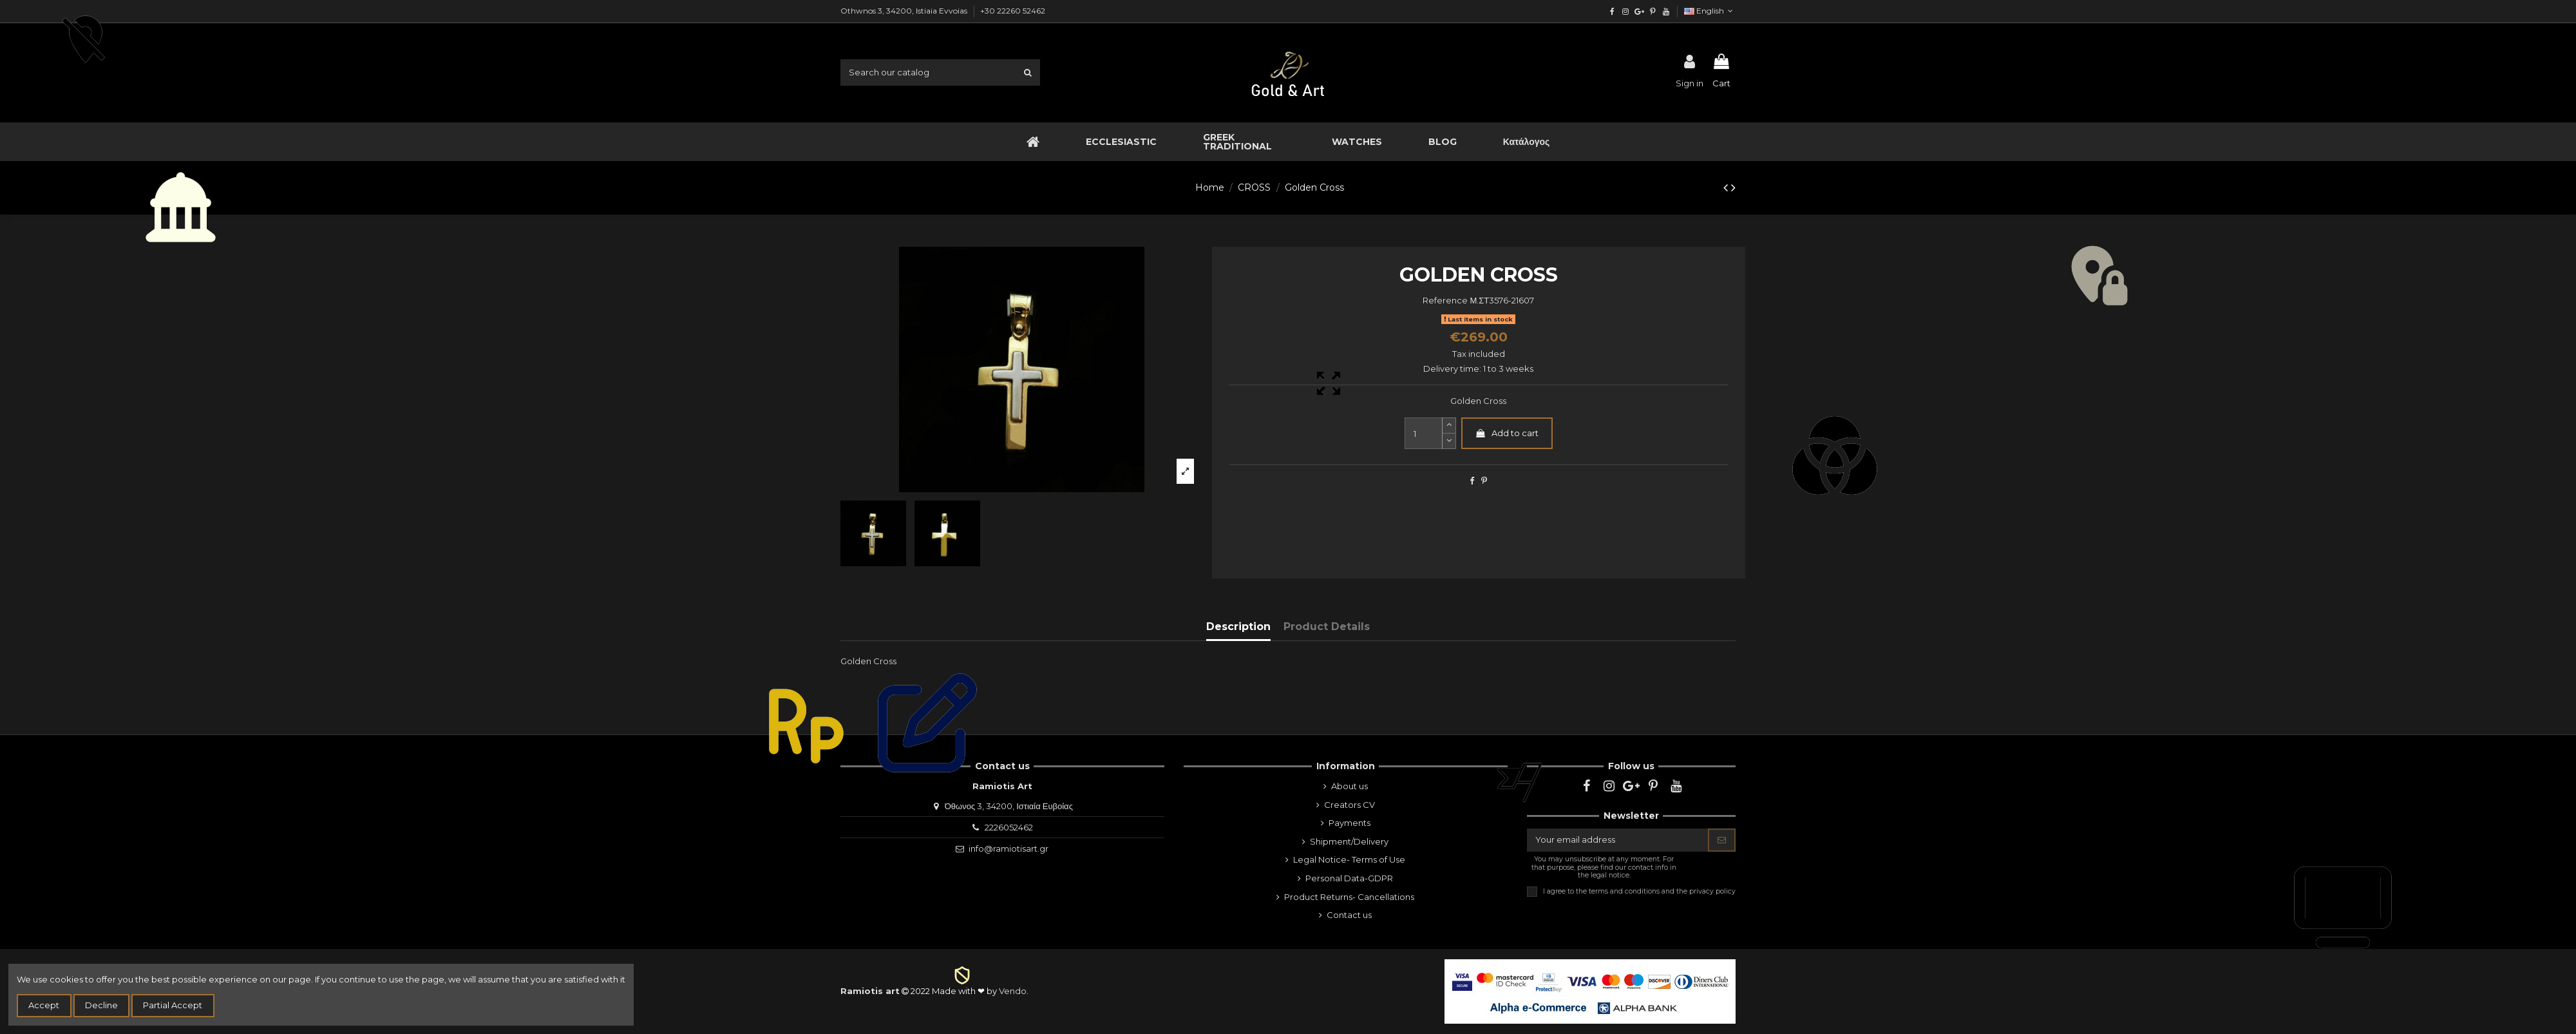 The width and height of the screenshot is (2576, 1034). I want to click on expand to fullscreen view, so click(1329, 383).